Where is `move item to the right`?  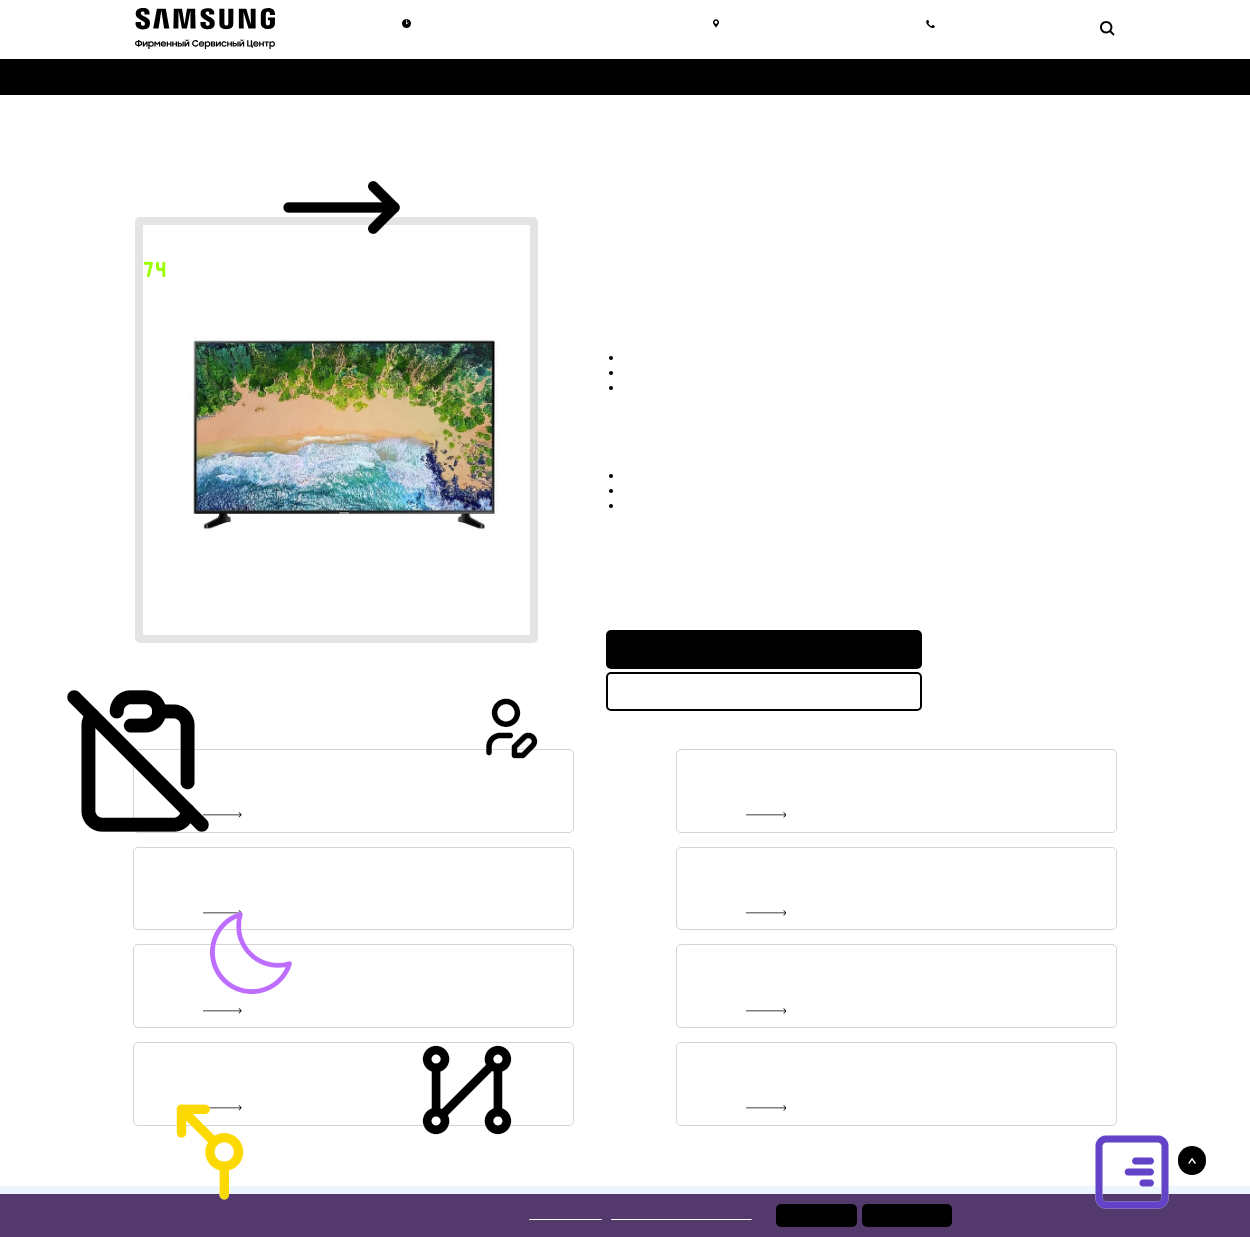
move item to the right is located at coordinates (341, 207).